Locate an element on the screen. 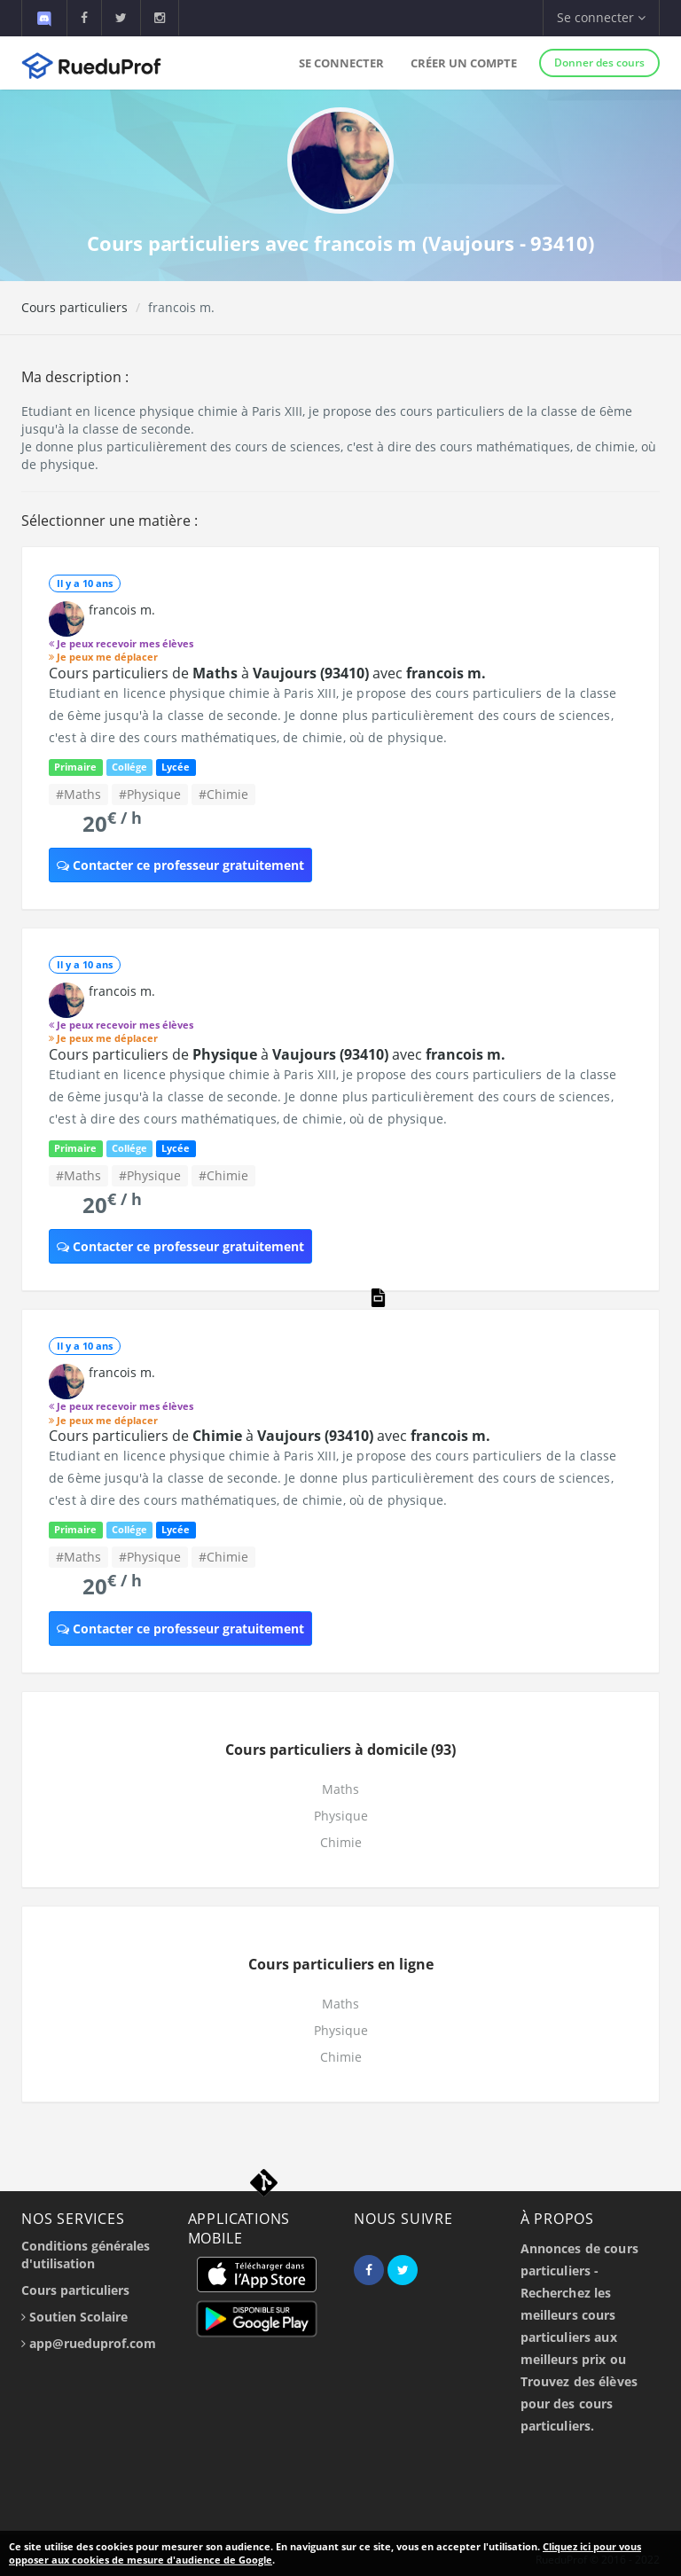 This screenshot has width=681, height=2576. git version control logo is located at coordinates (263, 2182).